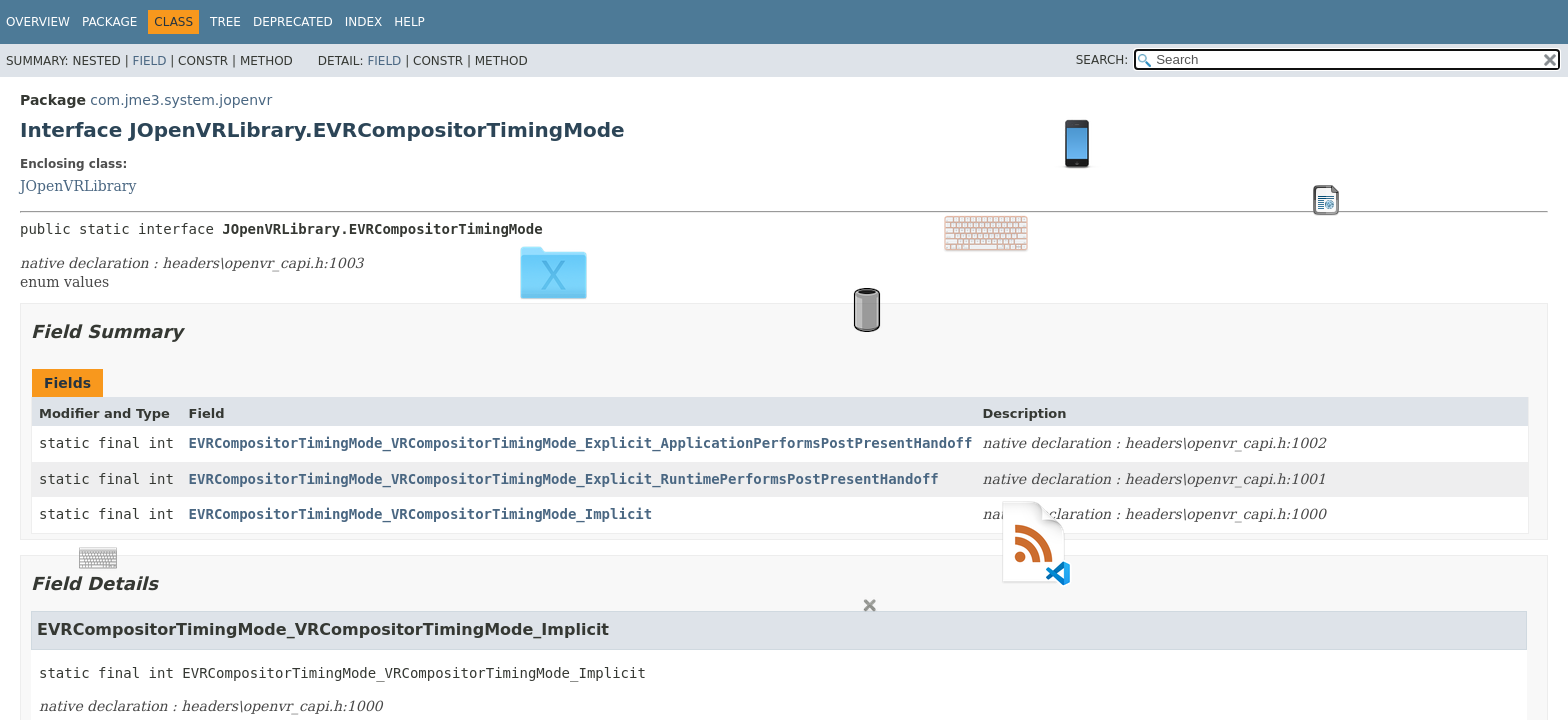 This screenshot has width=1568, height=720. Describe the element at coordinates (553, 272) in the screenshot. I see `access macos system folder` at that location.